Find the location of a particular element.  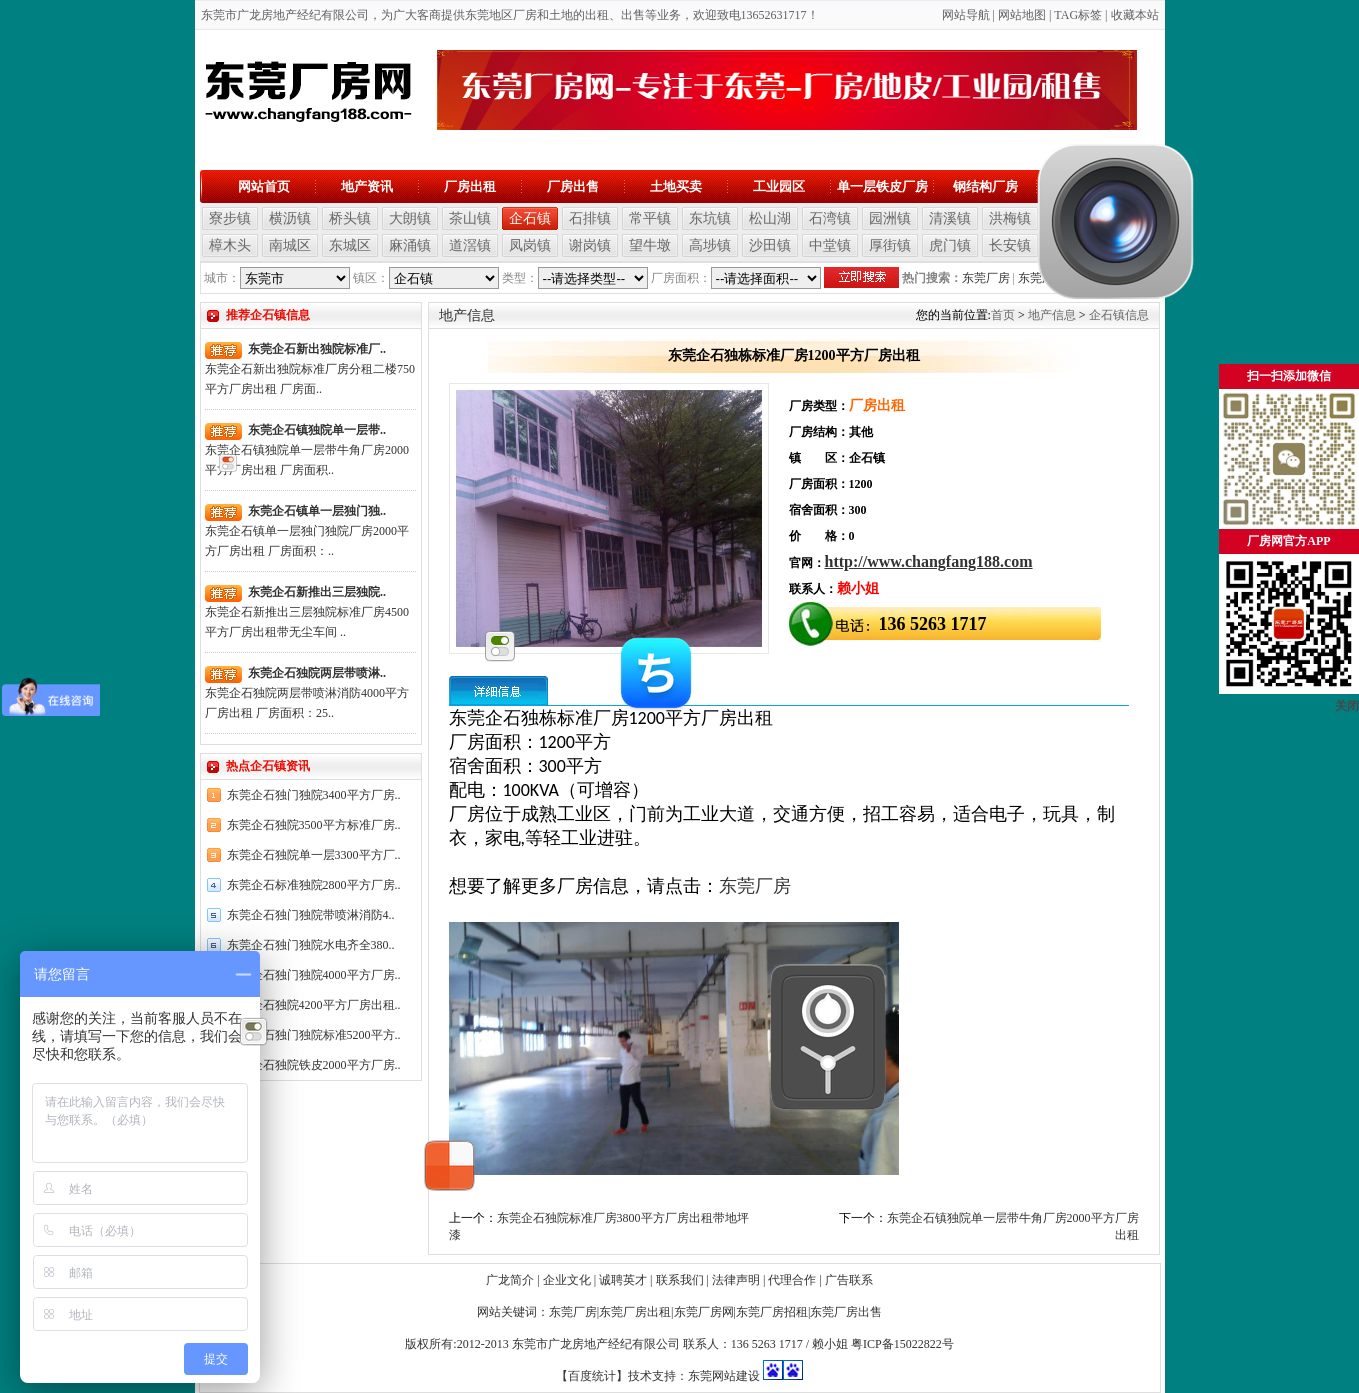

open Déjà Dup backup application is located at coordinates (828, 1037).